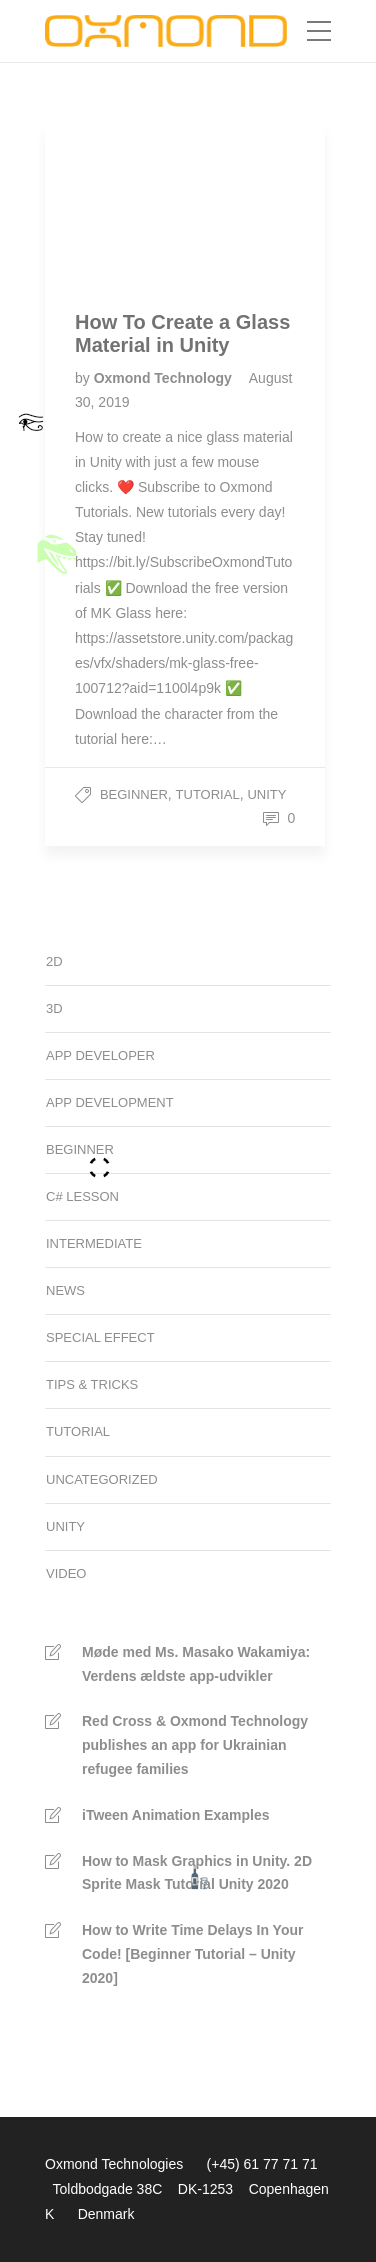 This screenshot has width=376, height=2262. What do you see at coordinates (31, 422) in the screenshot?
I see `access Egyptian or mythology-themed content` at bounding box center [31, 422].